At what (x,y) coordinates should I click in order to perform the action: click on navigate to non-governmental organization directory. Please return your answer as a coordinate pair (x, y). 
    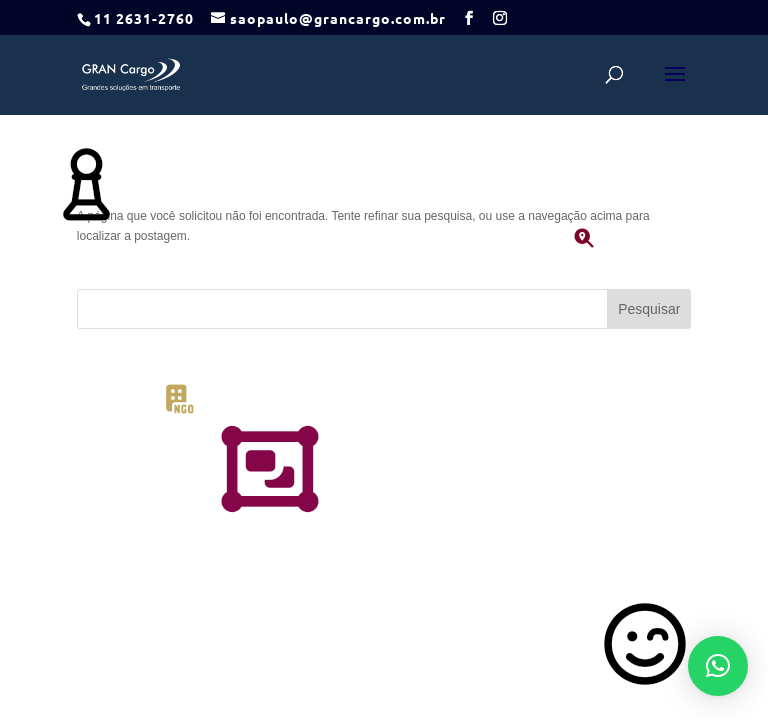
    Looking at the image, I should click on (178, 398).